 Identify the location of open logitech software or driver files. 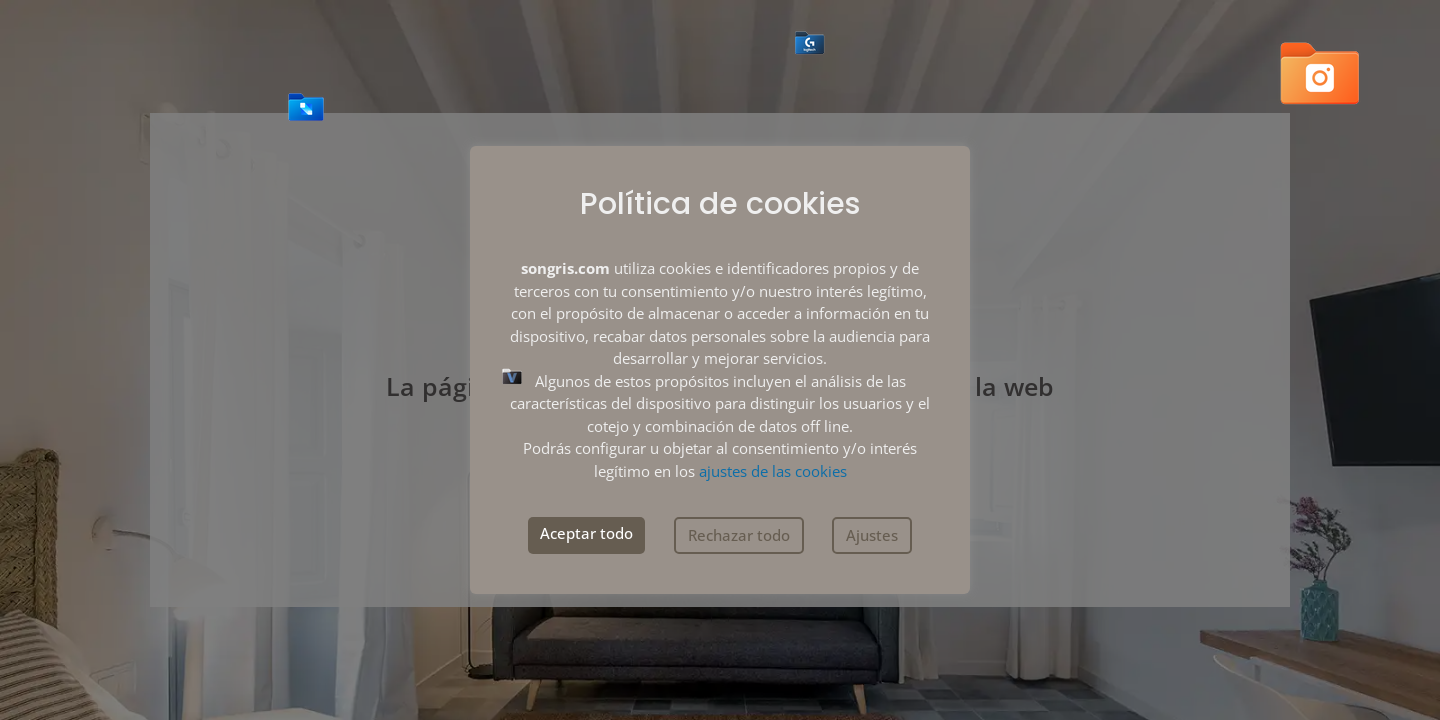
(809, 43).